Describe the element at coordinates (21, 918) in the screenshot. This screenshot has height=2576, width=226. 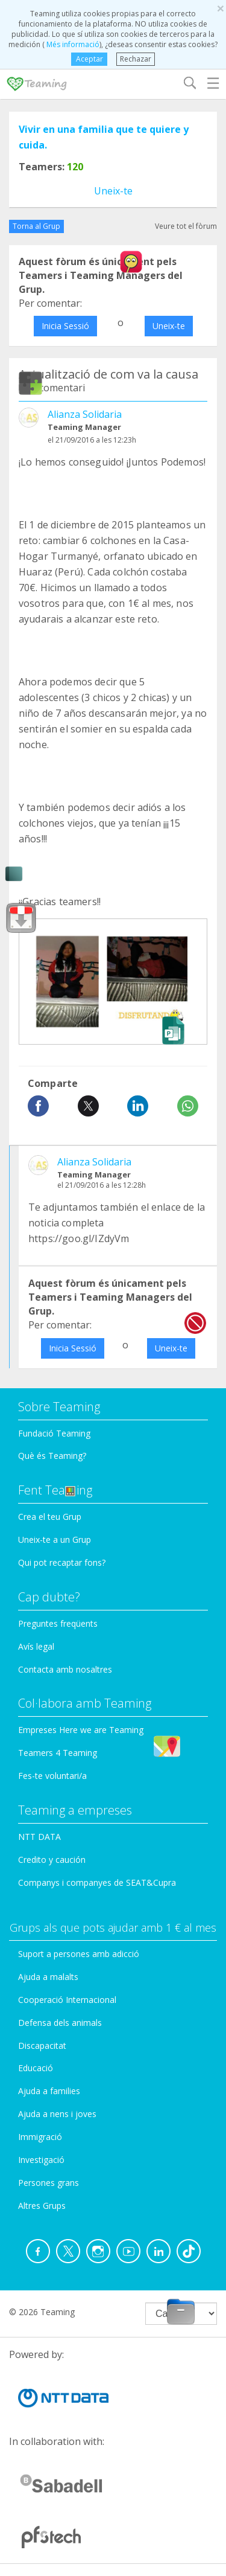
I see `open transmission bittorrent client` at that location.